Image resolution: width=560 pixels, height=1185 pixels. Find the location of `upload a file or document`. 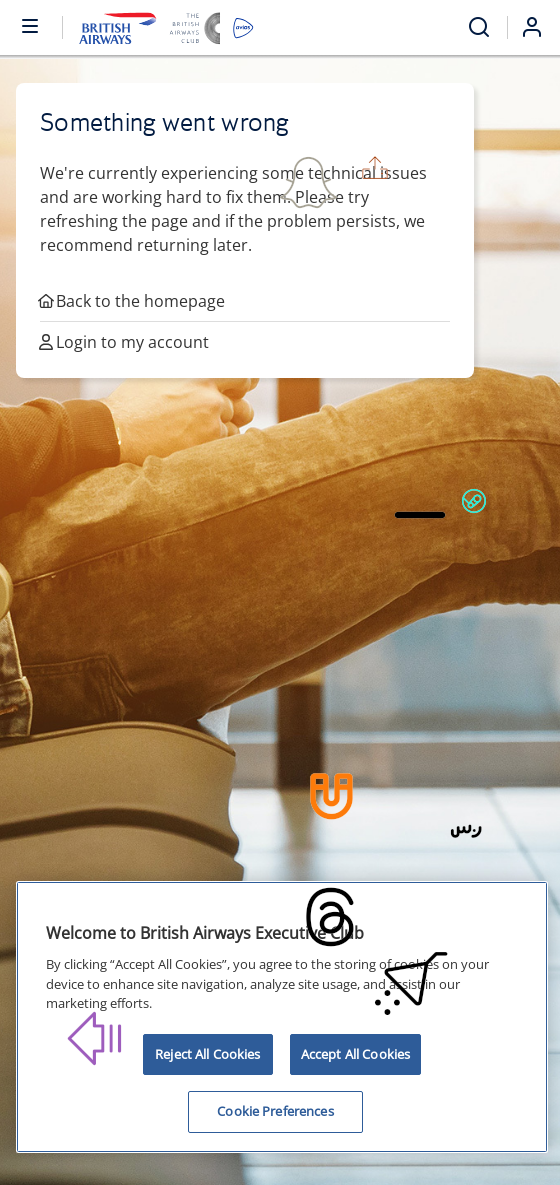

upload a file or document is located at coordinates (375, 169).